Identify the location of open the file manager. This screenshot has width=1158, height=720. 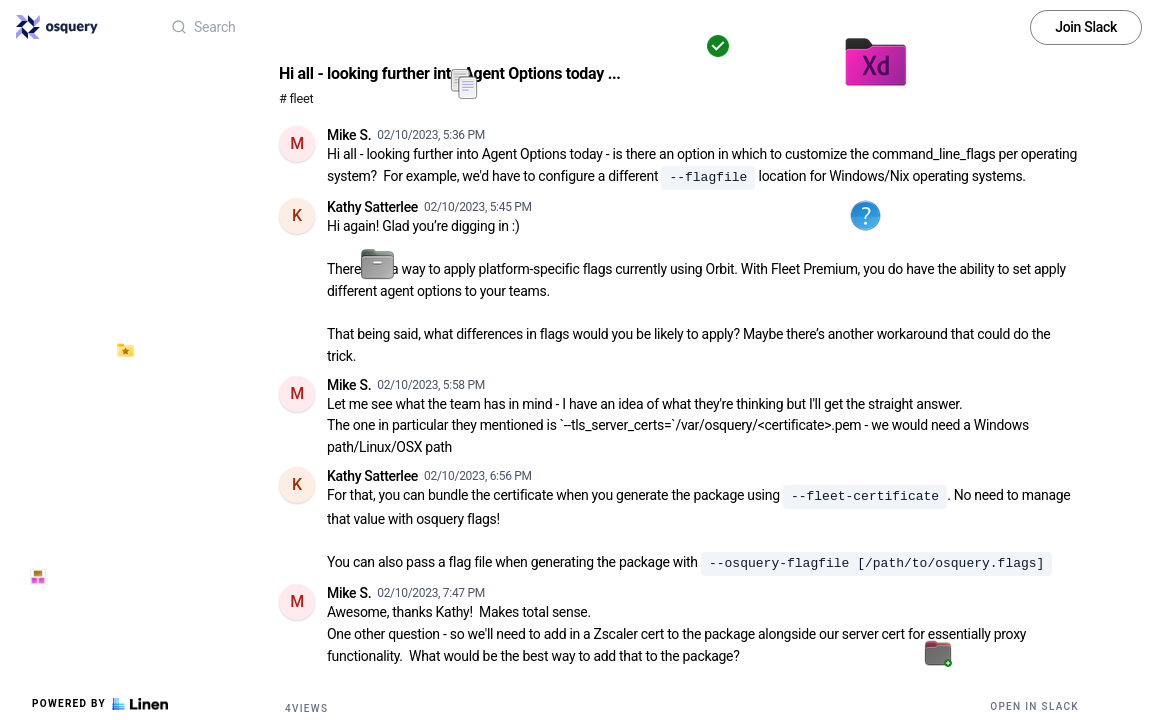
(377, 263).